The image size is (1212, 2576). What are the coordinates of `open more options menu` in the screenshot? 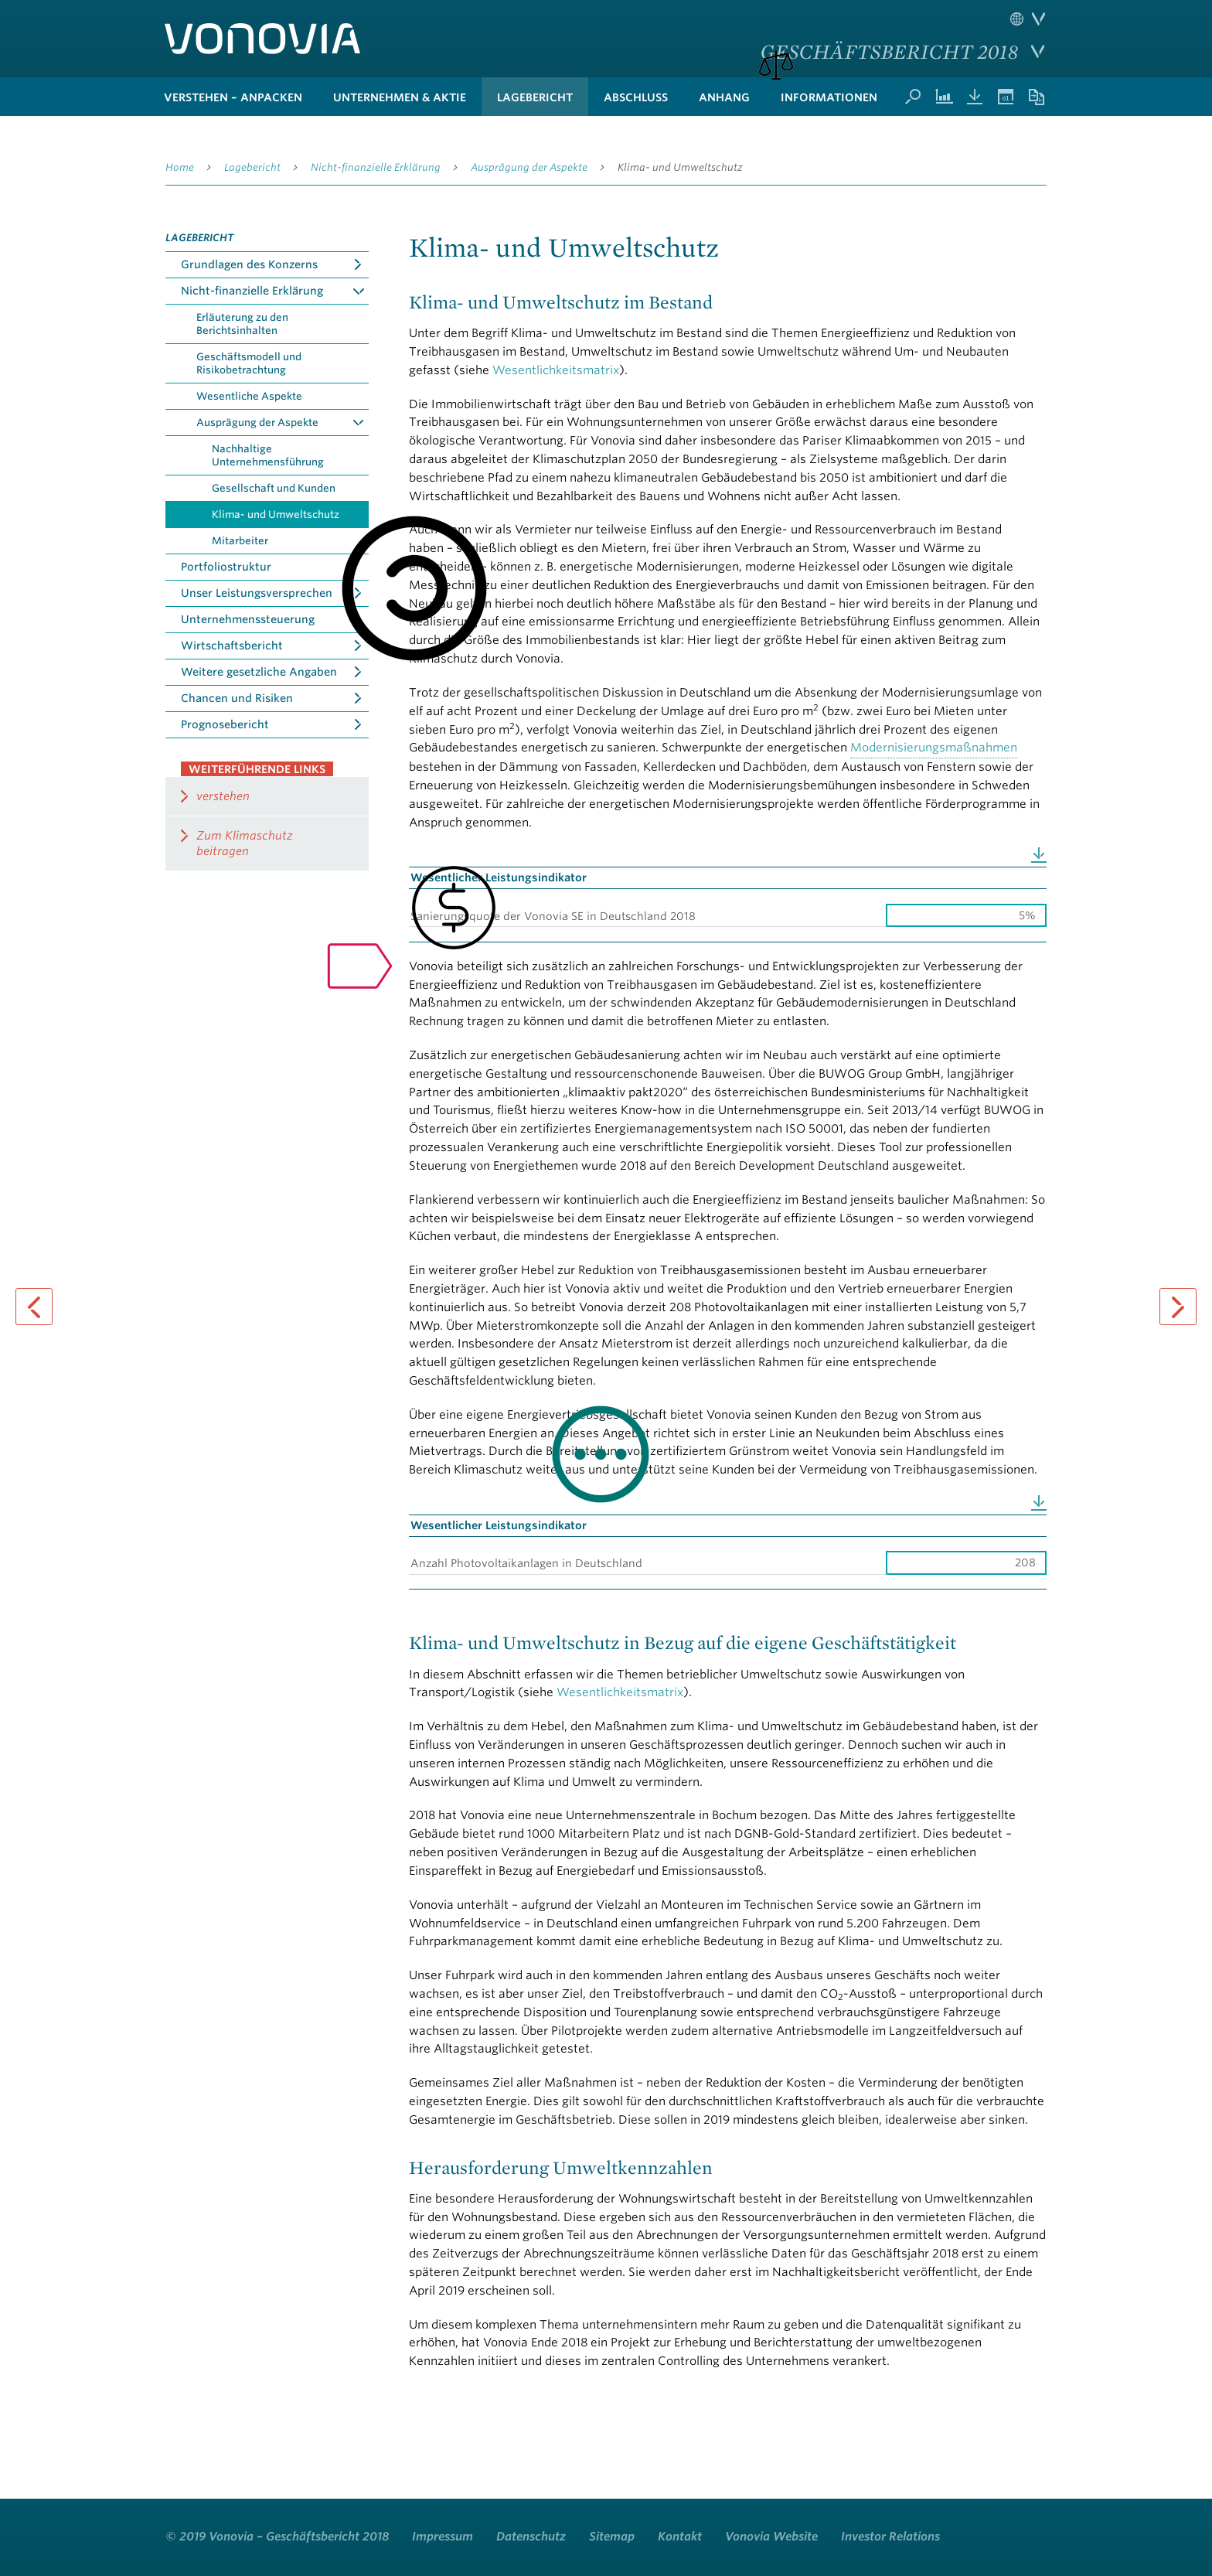 It's located at (601, 1454).